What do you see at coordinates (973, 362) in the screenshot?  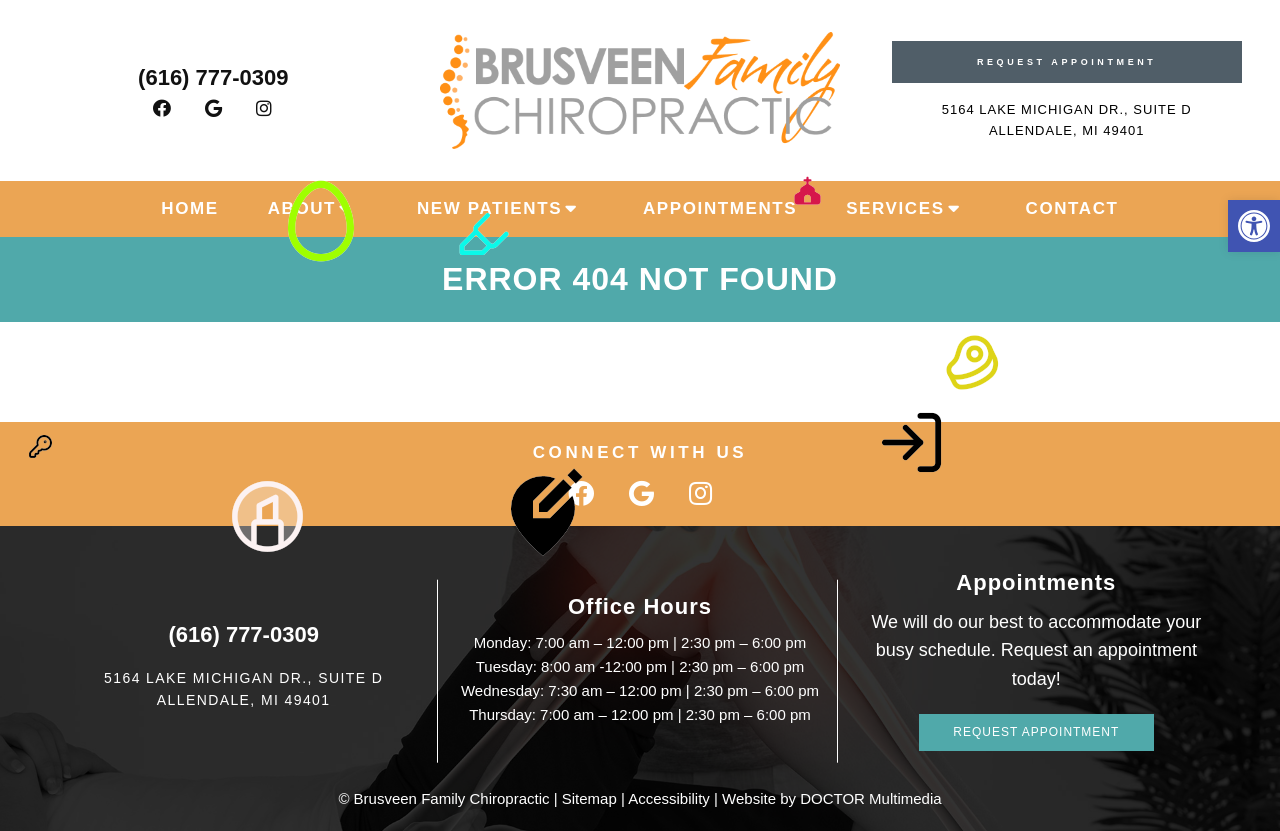 I see `filter recipes by beef or red meat` at bounding box center [973, 362].